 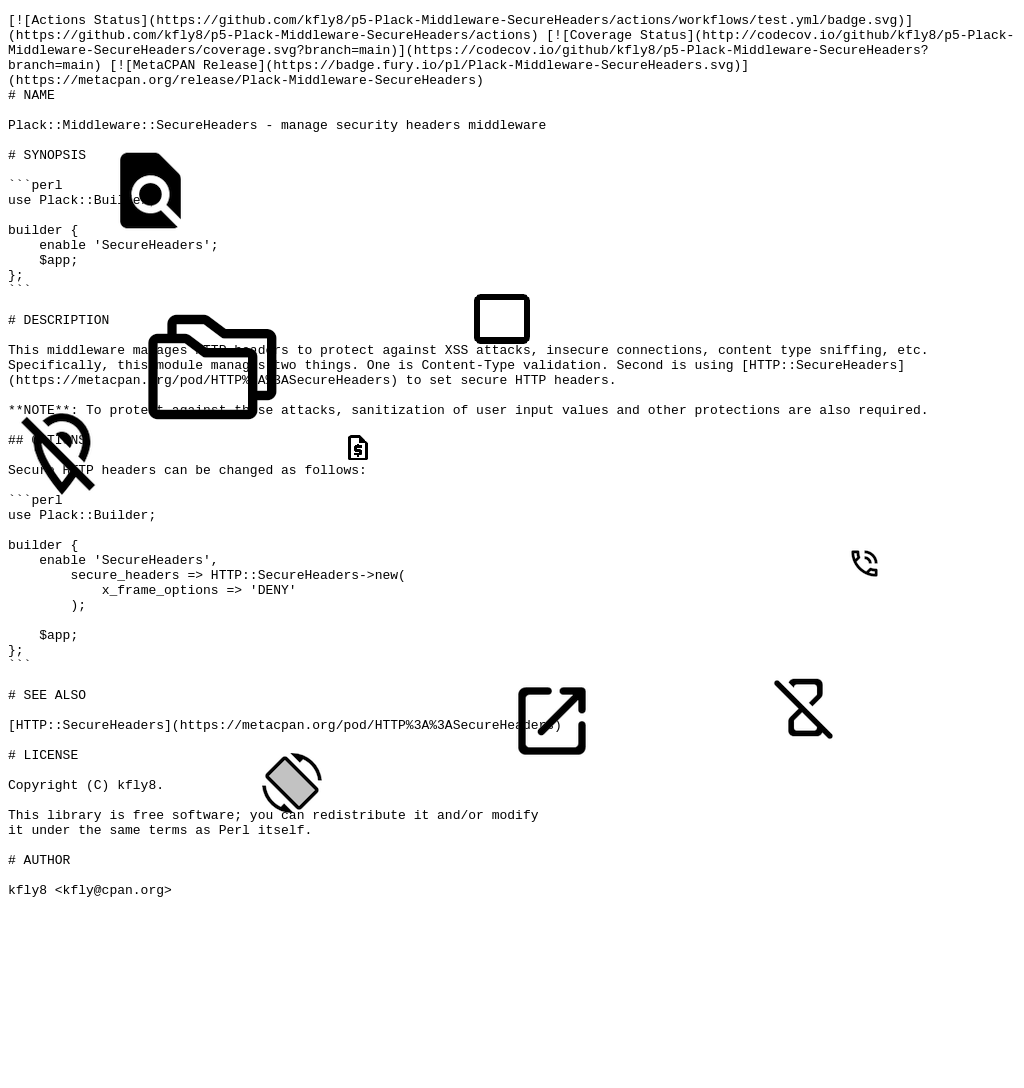 What do you see at coordinates (502, 319) in the screenshot?
I see `crop image to 3:2 aspect ratio` at bounding box center [502, 319].